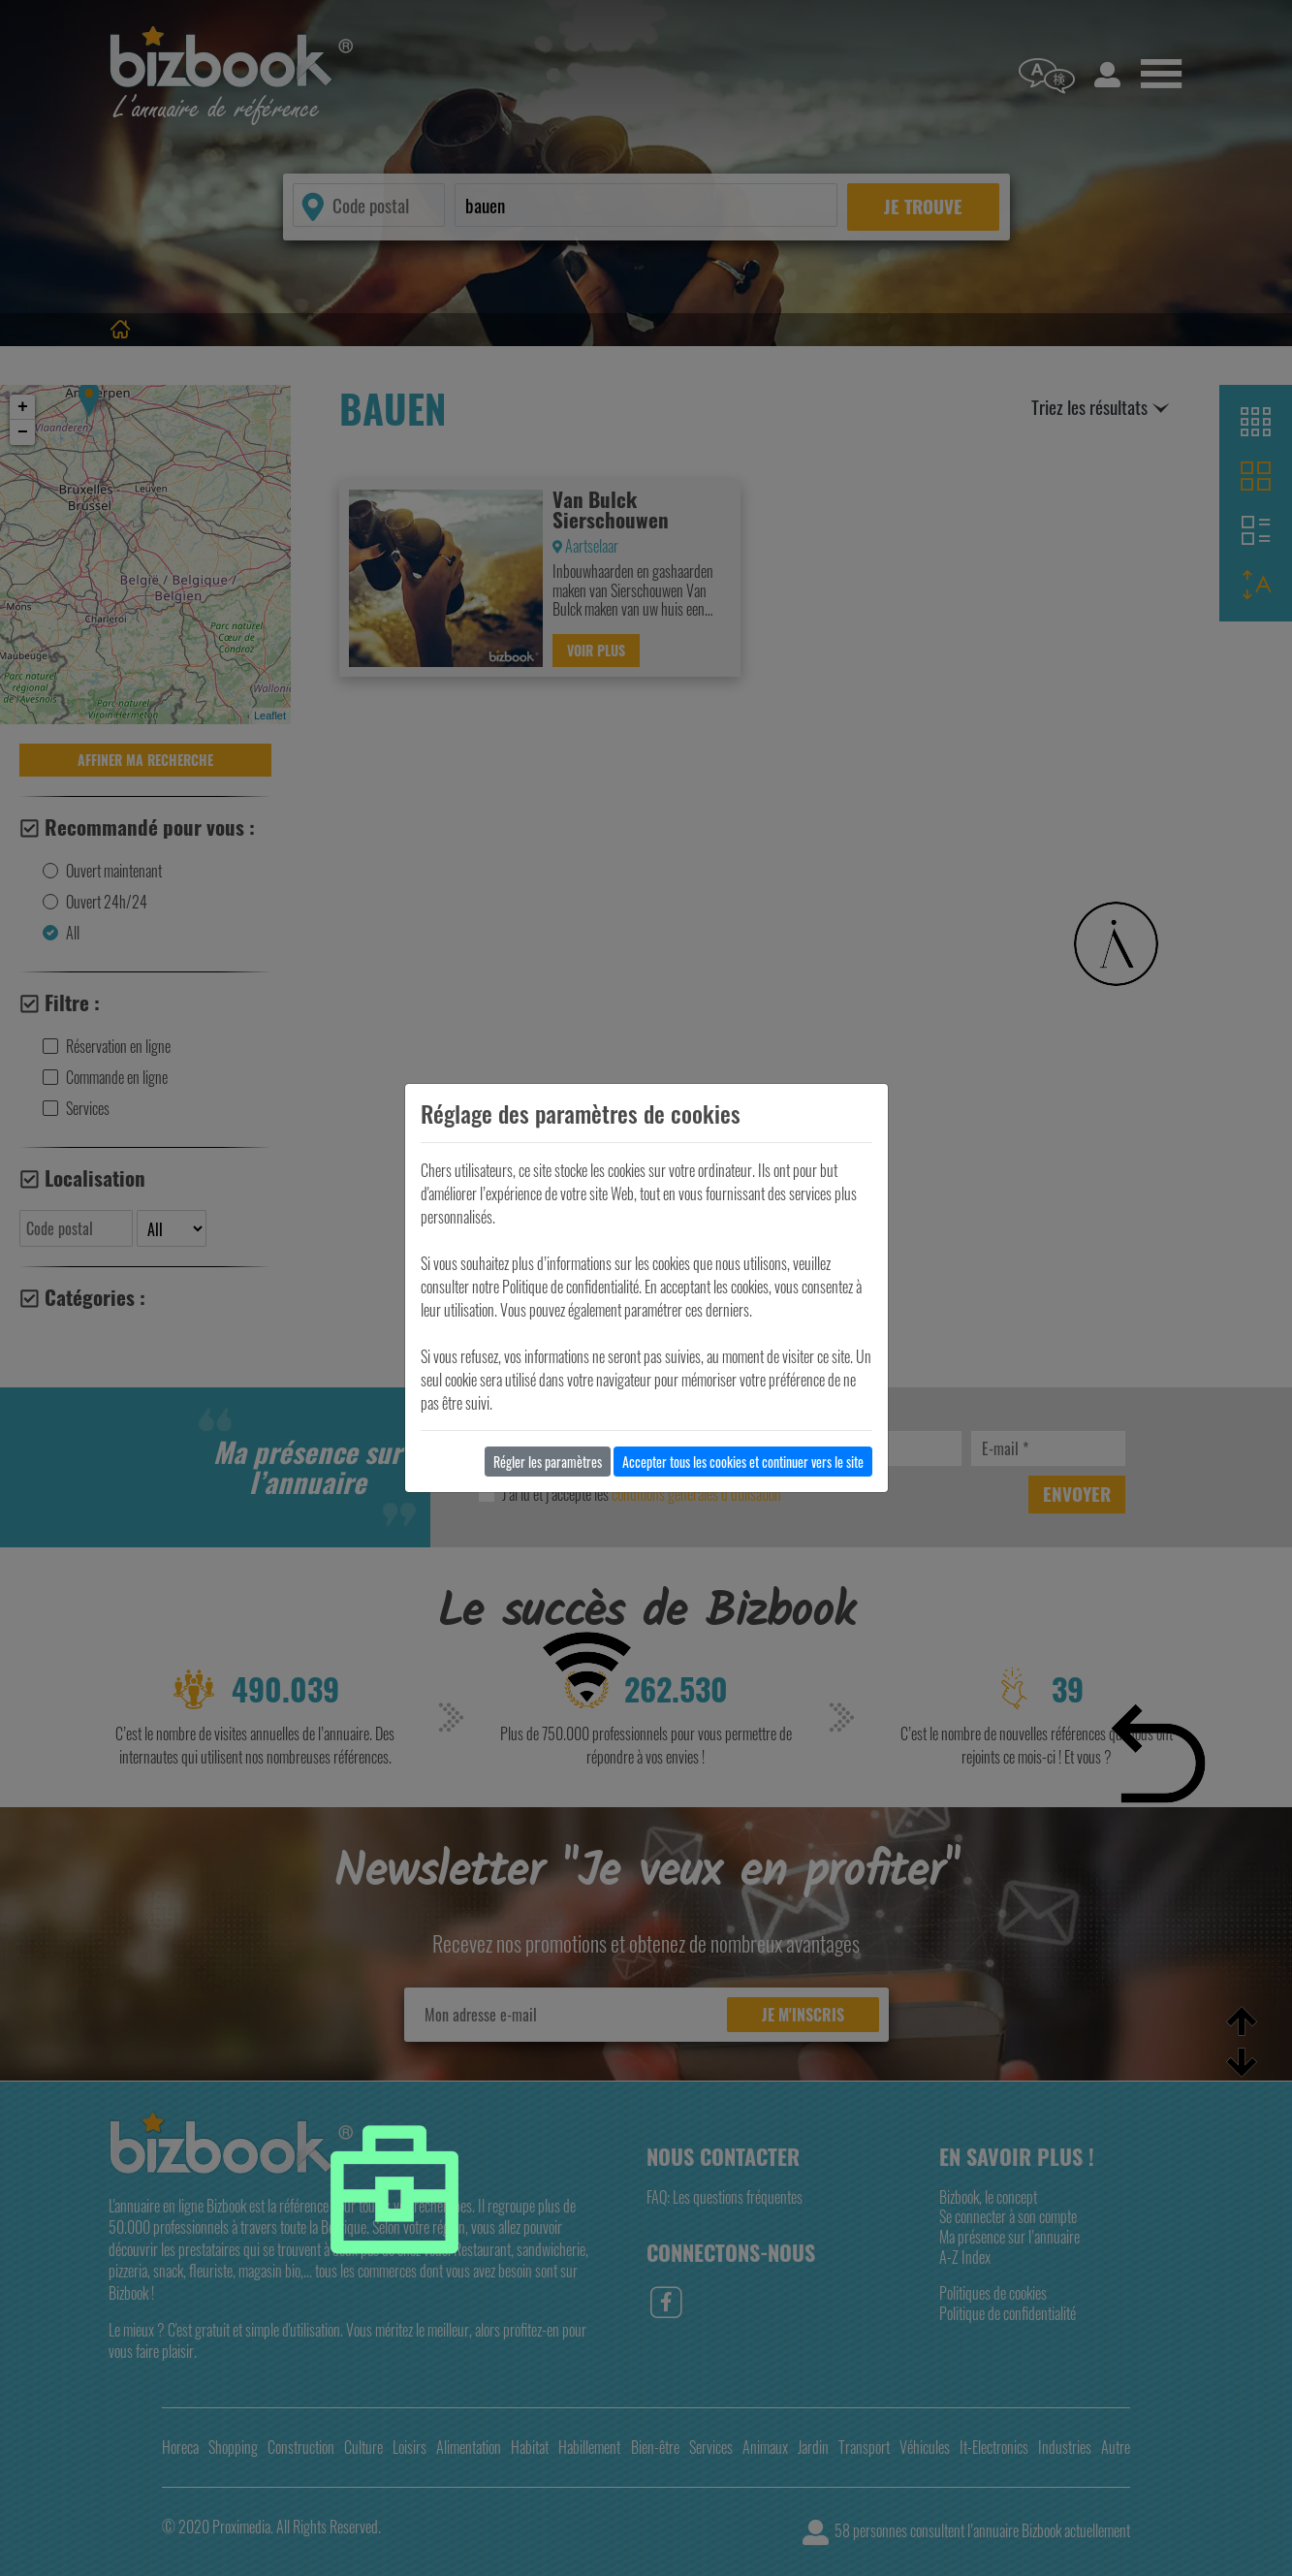  I want to click on access work or business documents, so click(394, 2196).